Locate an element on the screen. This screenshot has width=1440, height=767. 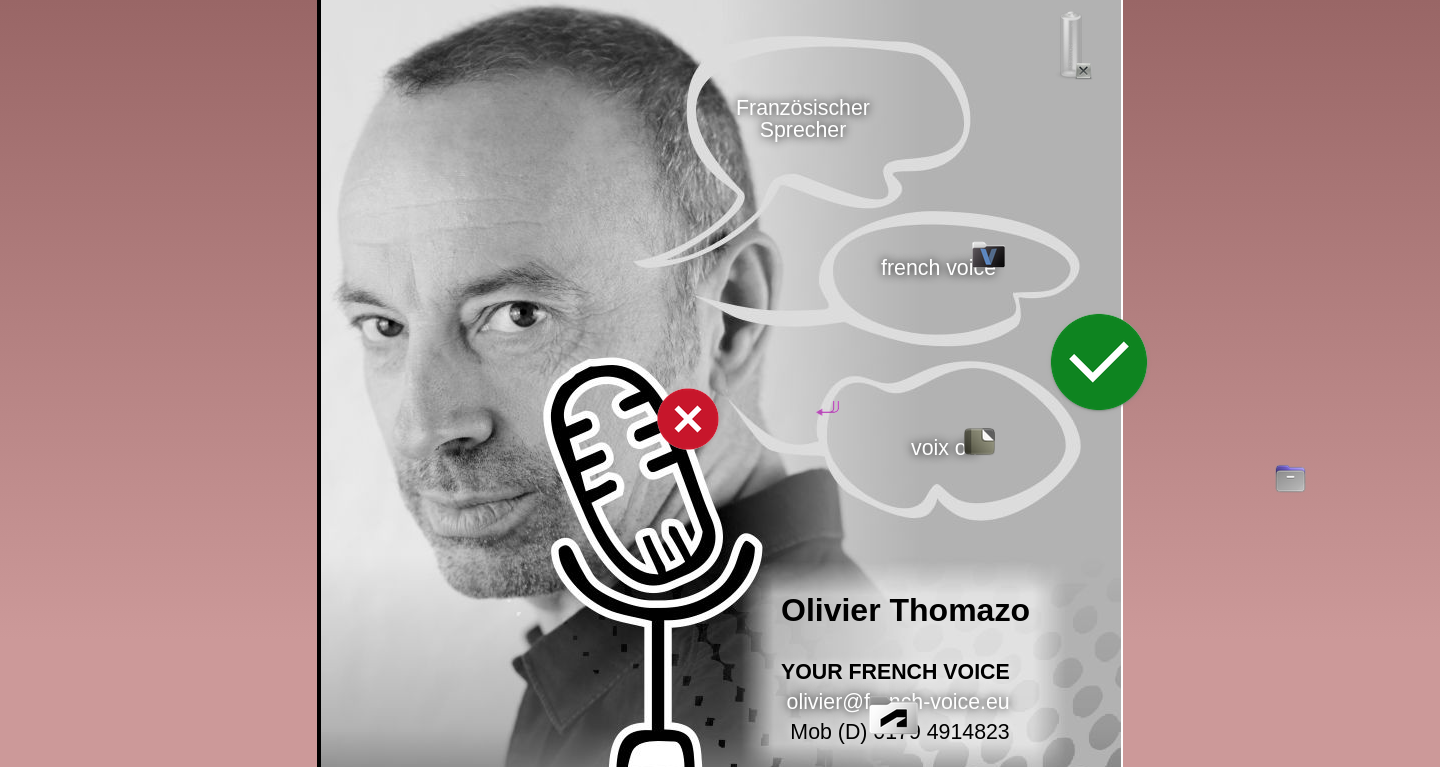
open the nautilus file manager is located at coordinates (1290, 478).